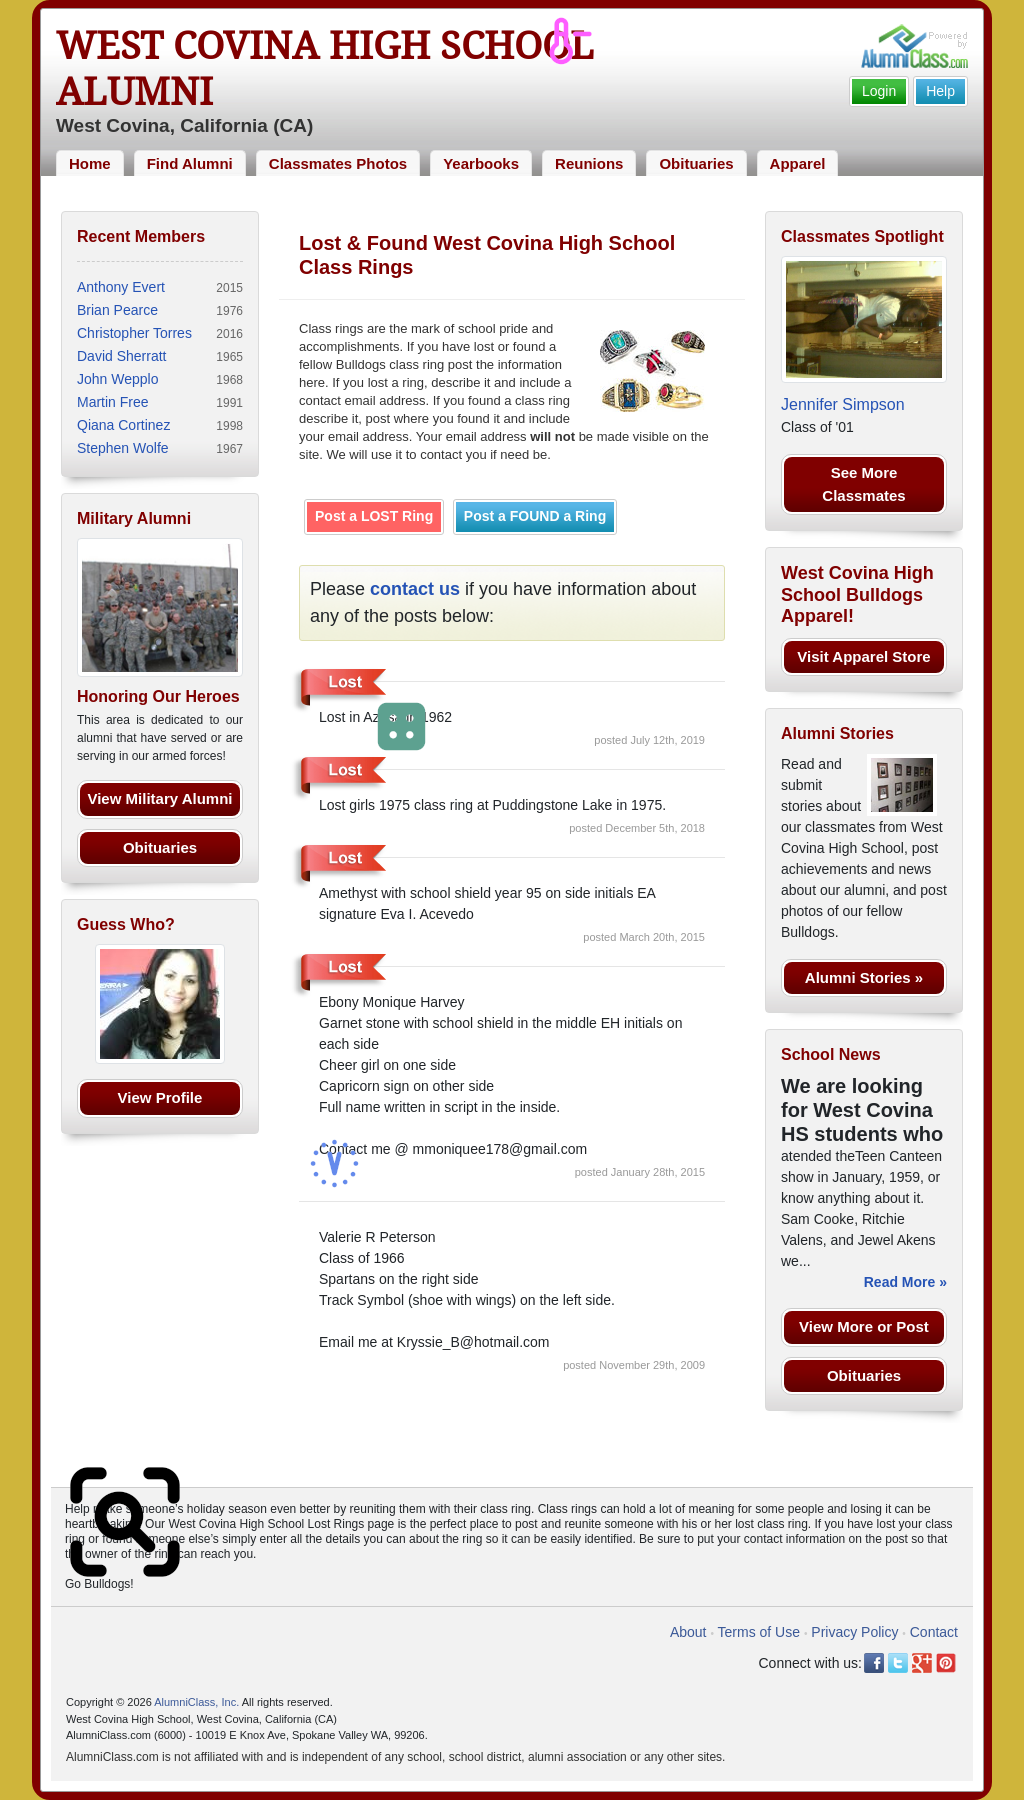 The width and height of the screenshot is (1024, 1800). I want to click on roll or randomize with a value of four, so click(401, 726).